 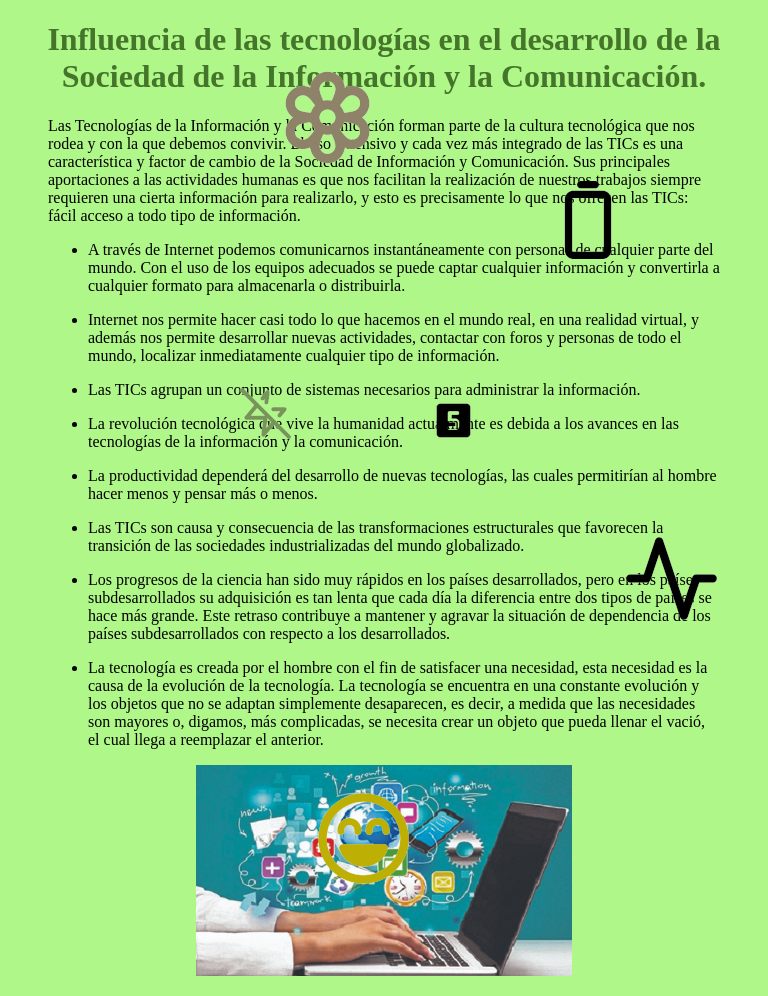 What do you see at coordinates (453, 420) in the screenshot?
I see `select image filter or effect number 5` at bounding box center [453, 420].